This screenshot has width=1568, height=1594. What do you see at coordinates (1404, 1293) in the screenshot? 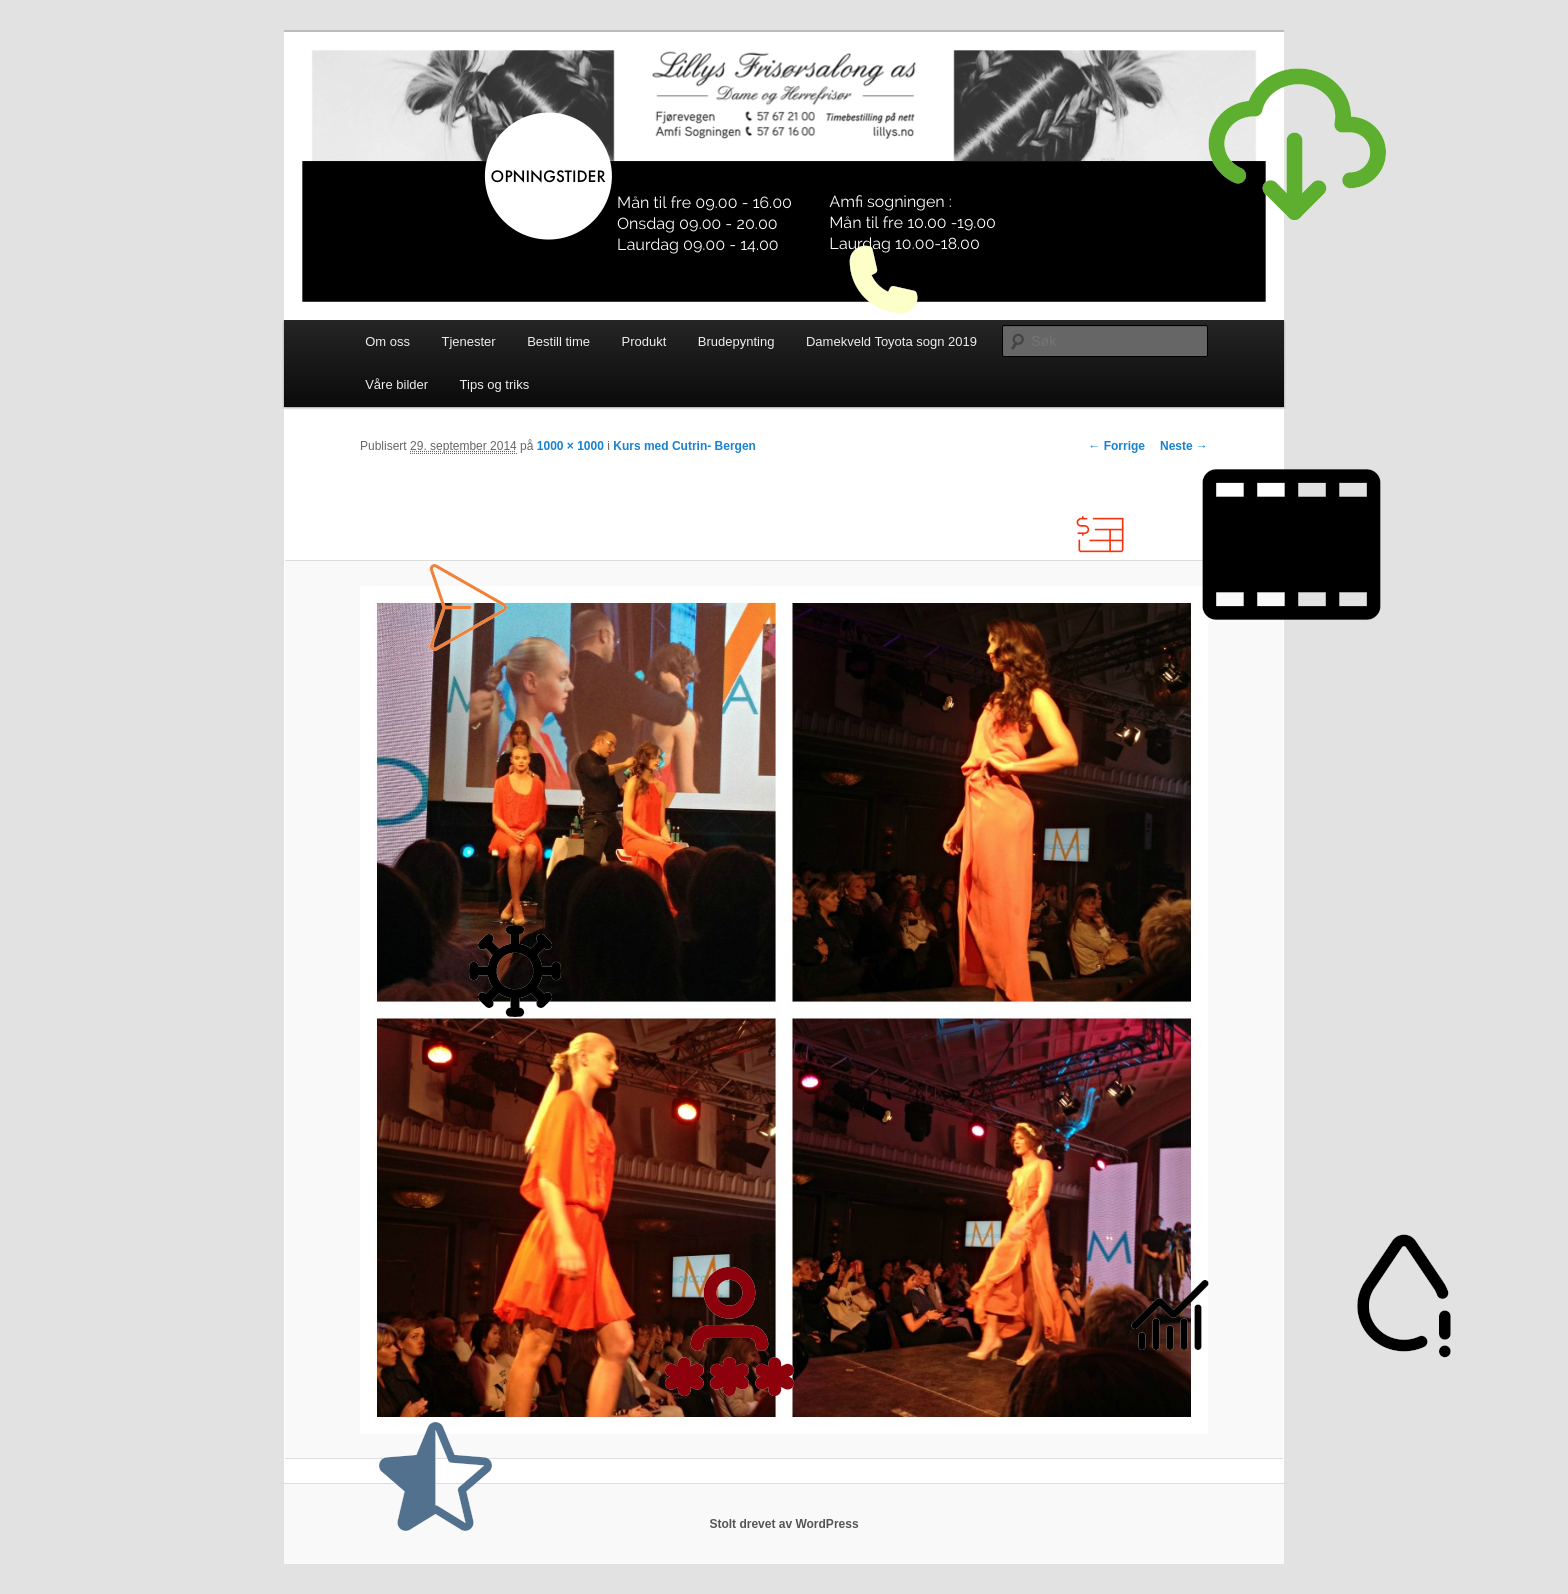
I see `water or hydration warning` at bounding box center [1404, 1293].